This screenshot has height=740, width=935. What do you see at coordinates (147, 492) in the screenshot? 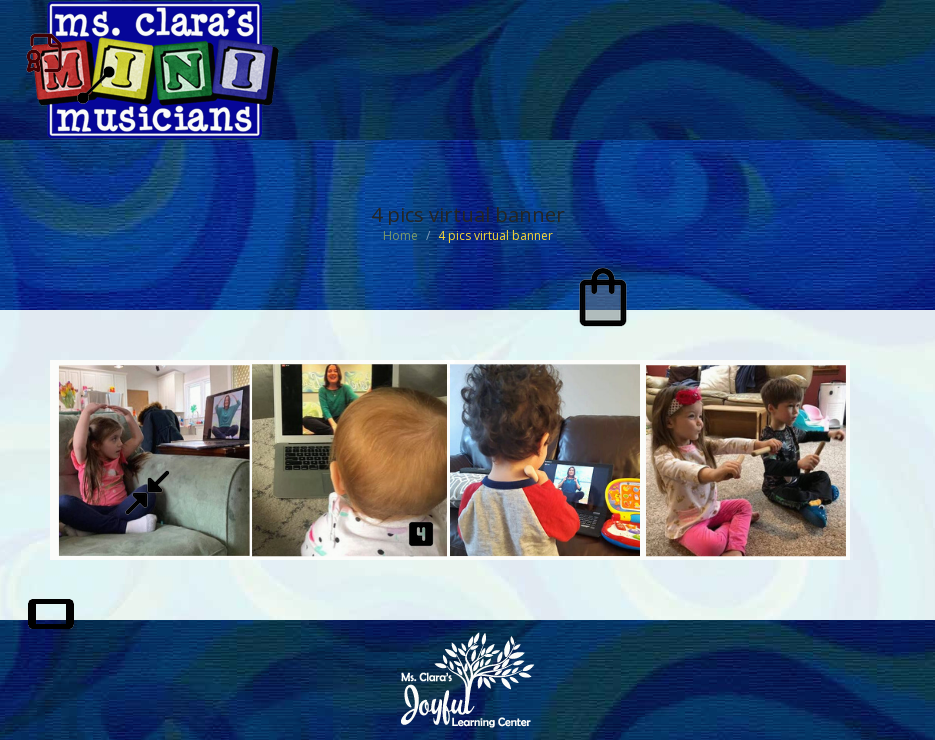
I see `exit fullscreen mode` at bounding box center [147, 492].